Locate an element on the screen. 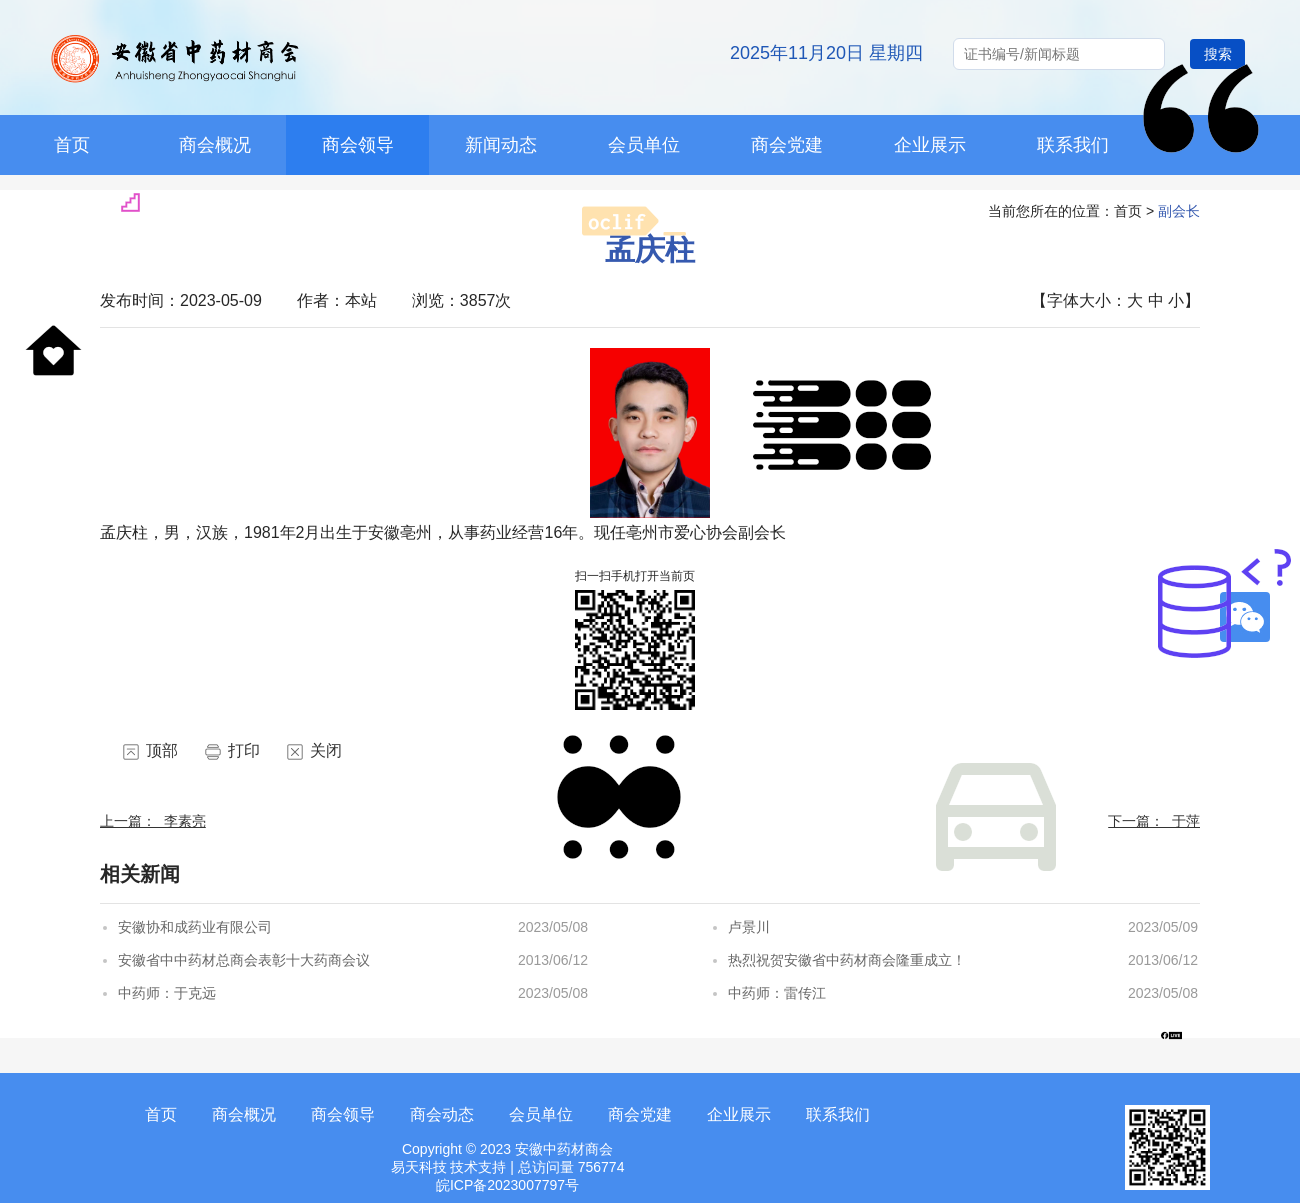 This screenshot has height=1203, width=1300. insert a block quote is located at coordinates (1201, 110).